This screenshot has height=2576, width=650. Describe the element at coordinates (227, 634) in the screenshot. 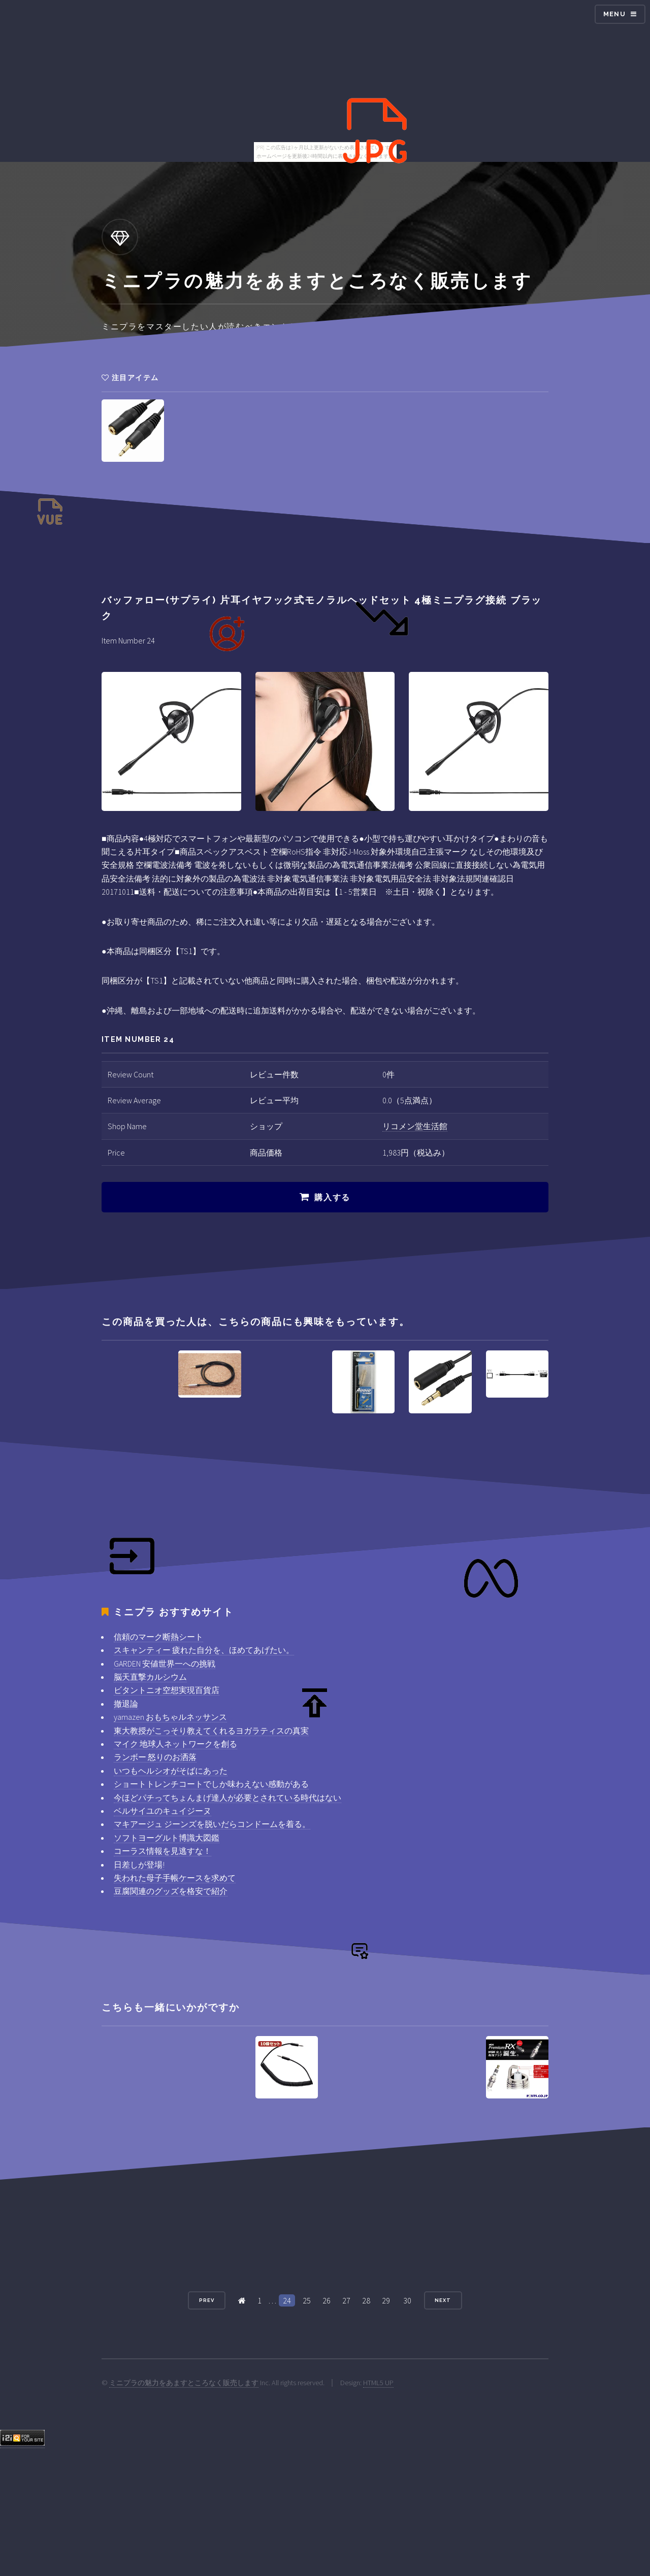

I see `add a new user or contact` at that location.